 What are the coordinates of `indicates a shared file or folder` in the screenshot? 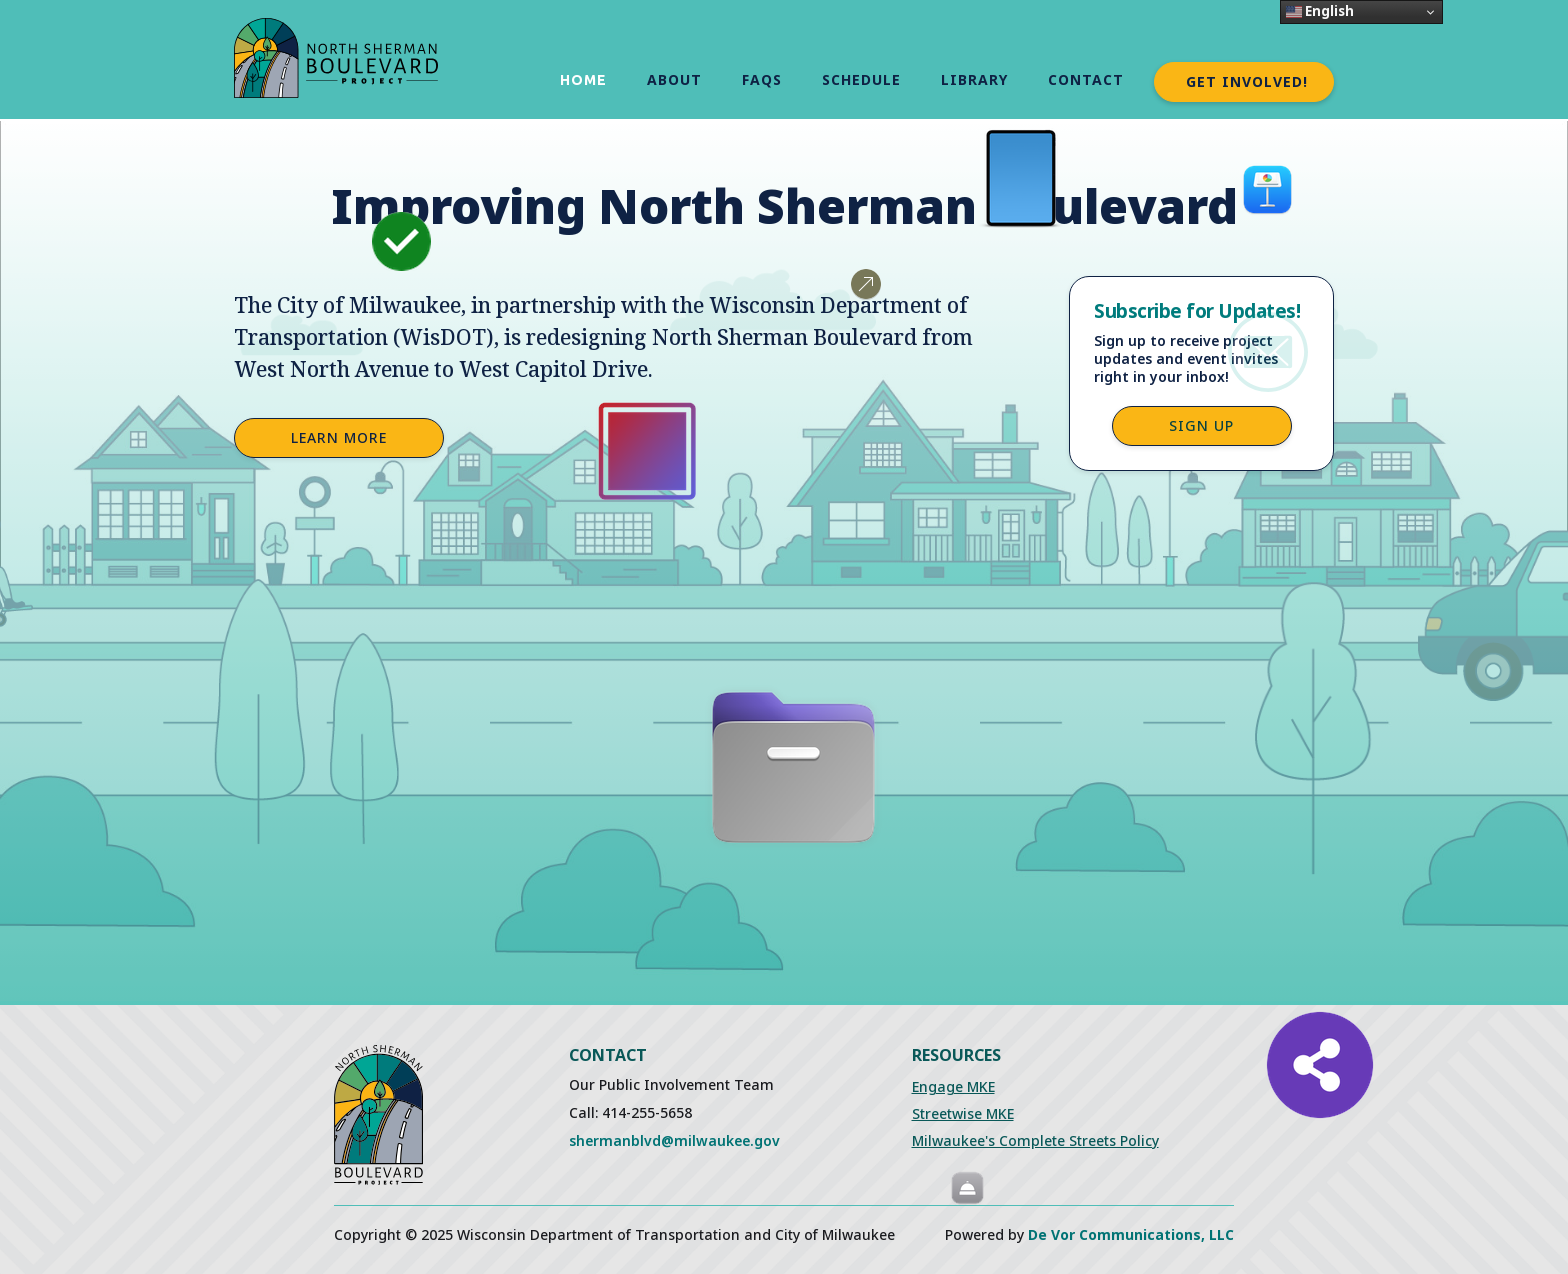 It's located at (1320, 1065).